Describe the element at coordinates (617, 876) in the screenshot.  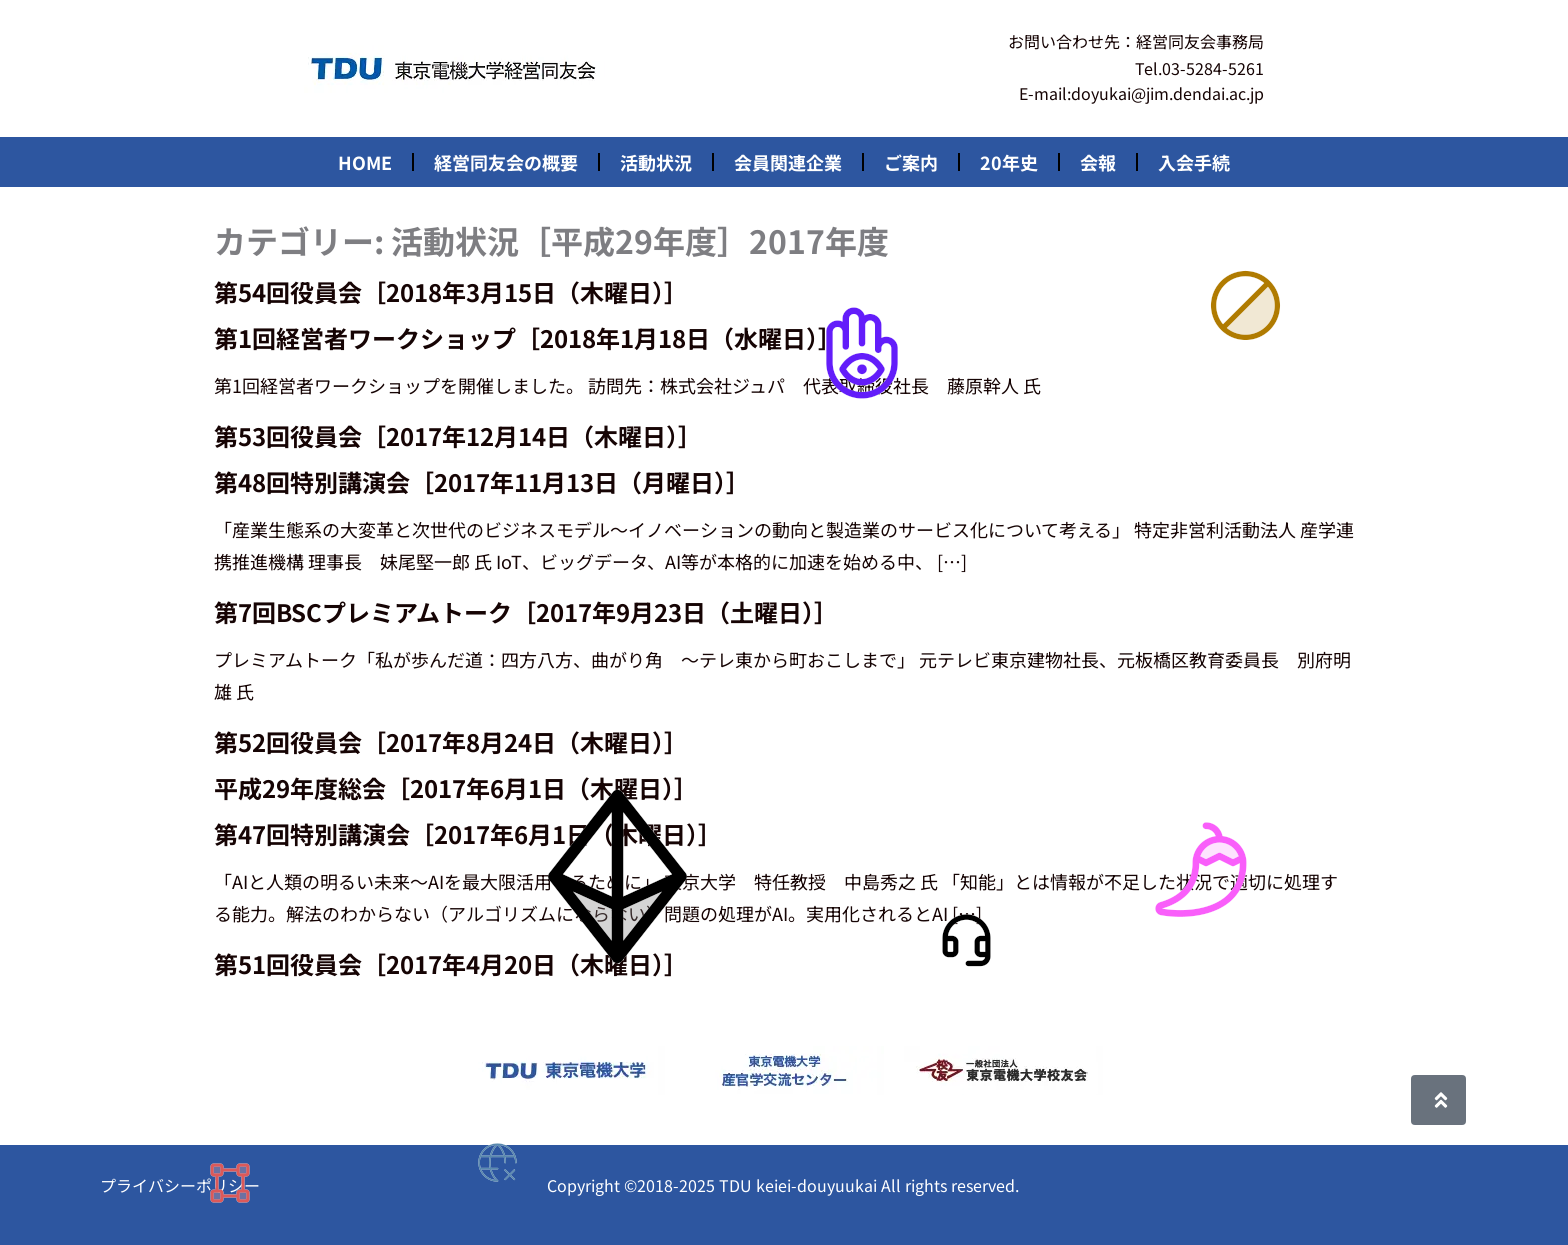
I see `view ethereum wallet or balance` at that location.